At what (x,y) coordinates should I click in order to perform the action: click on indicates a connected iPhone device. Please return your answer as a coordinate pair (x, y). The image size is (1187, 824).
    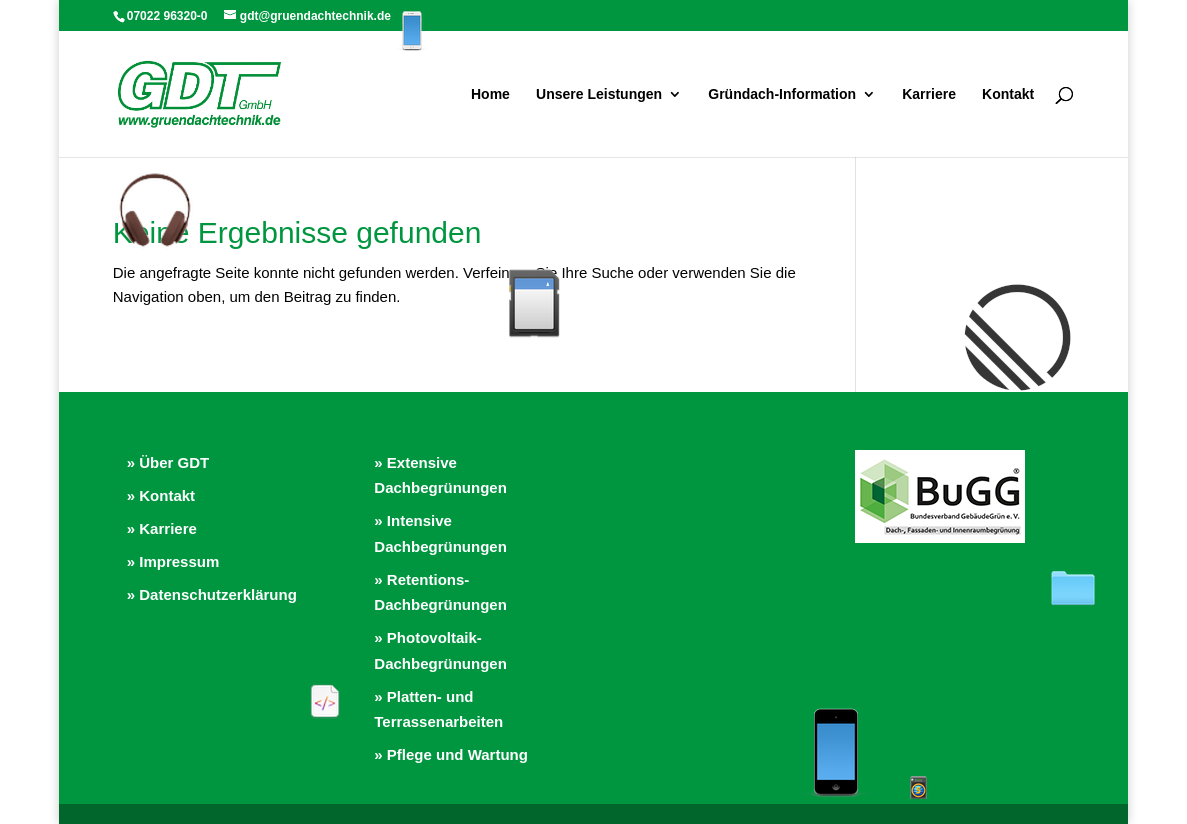
    Looking at the image, I should click on (412, 31).